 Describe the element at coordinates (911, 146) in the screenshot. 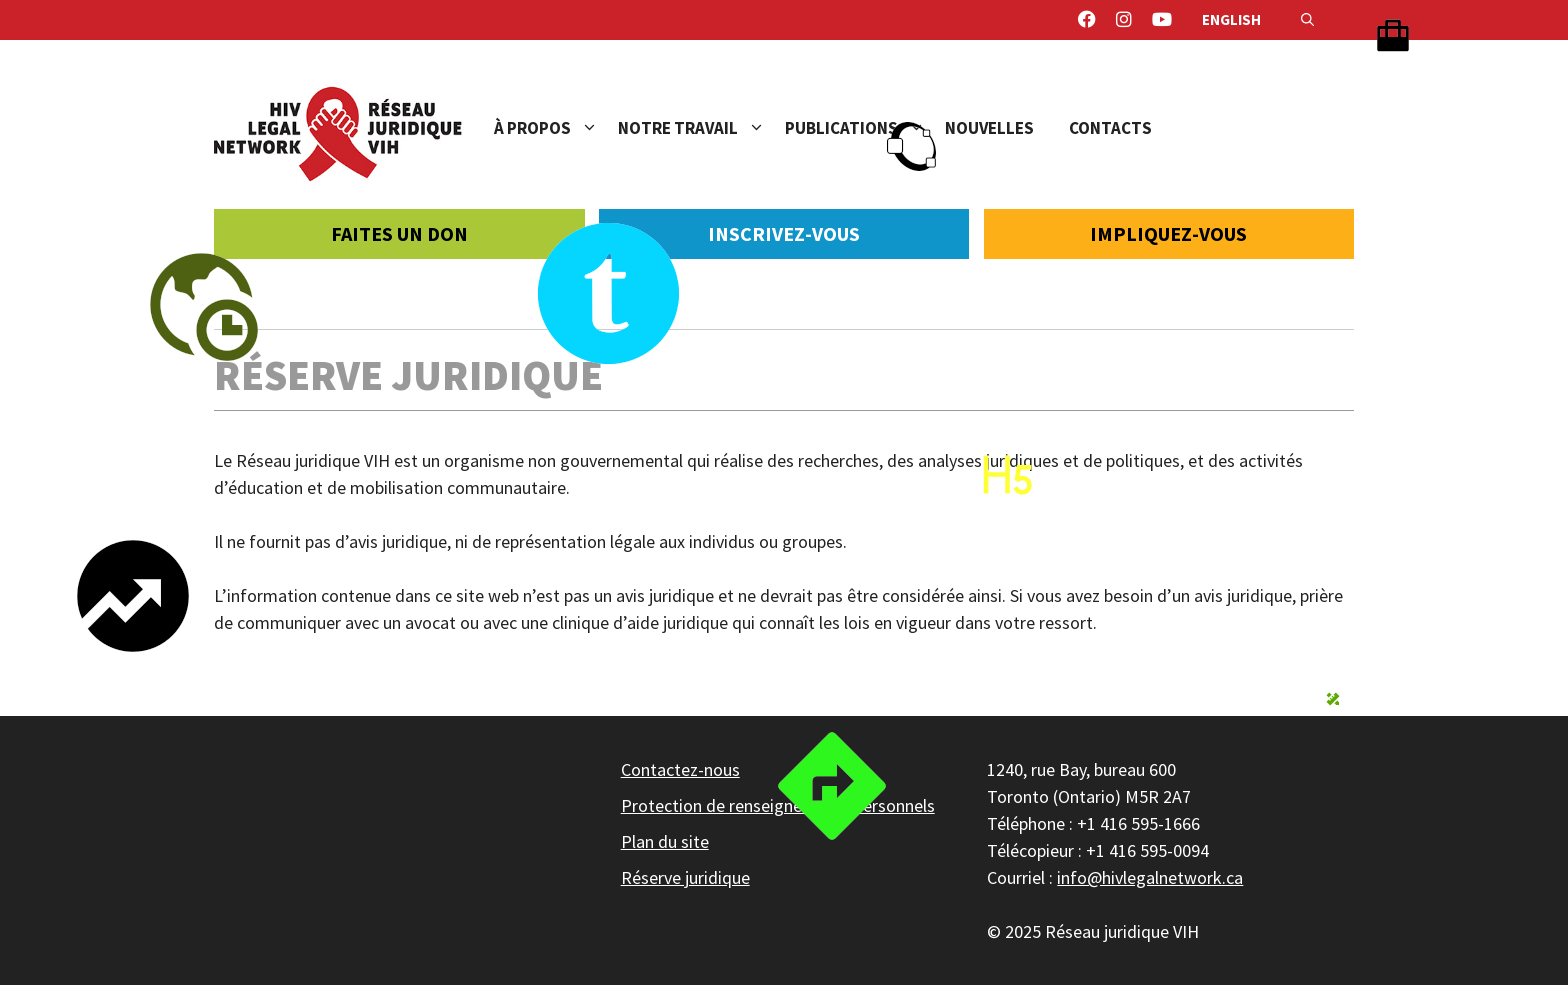

I see `open GNU Octave application` at that location.